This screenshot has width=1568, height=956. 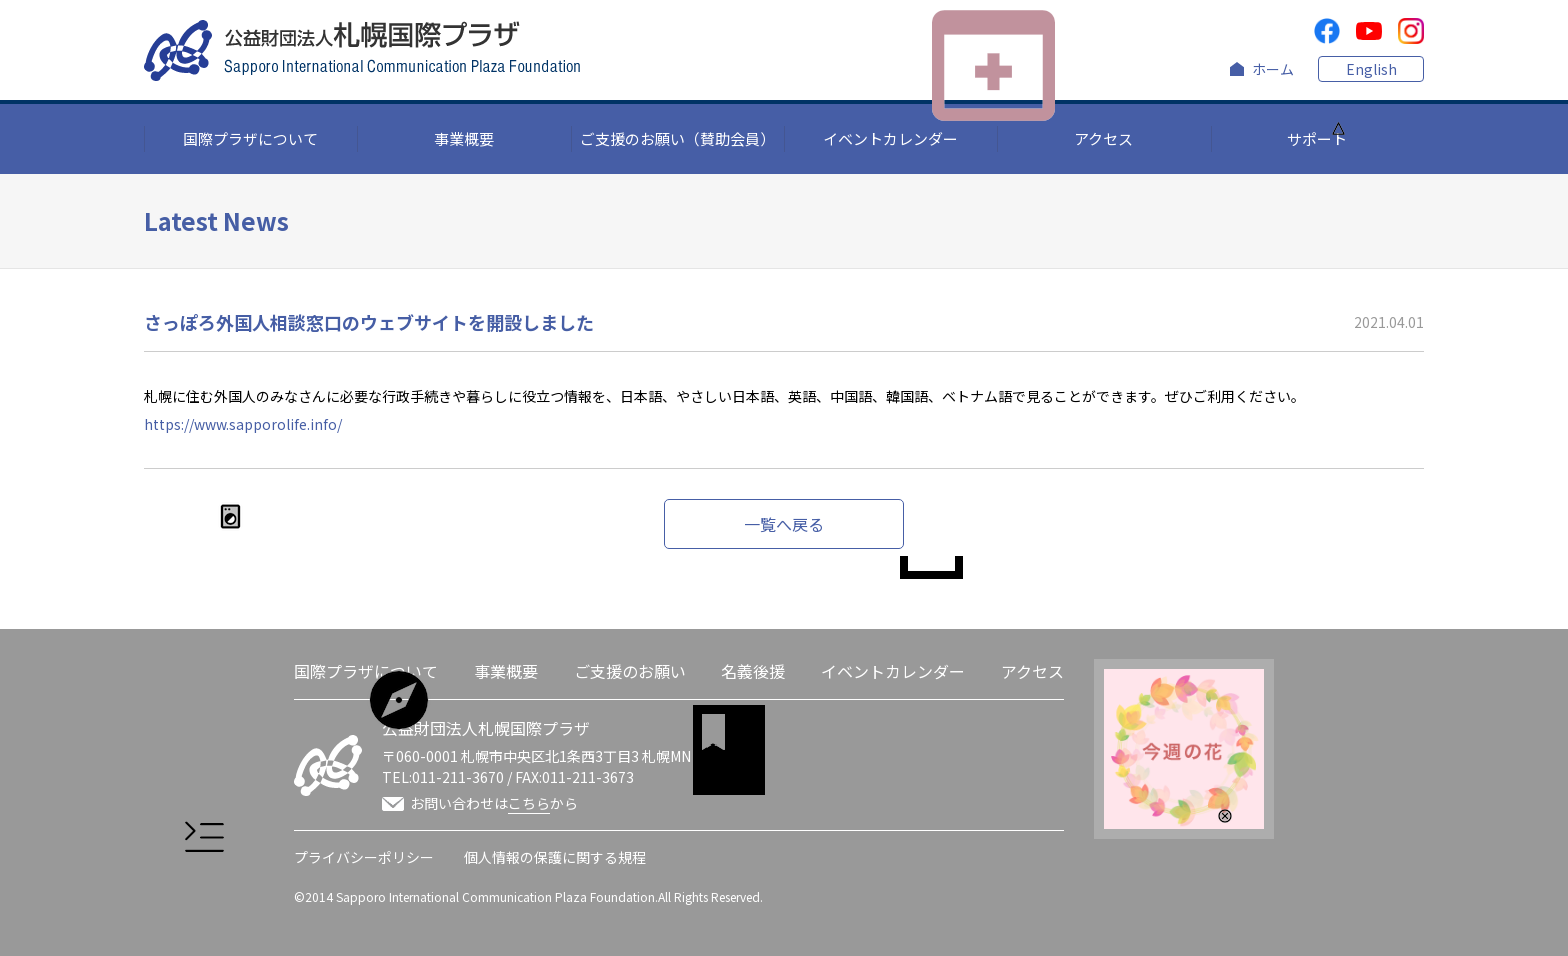 What do you see at coordinates (729, 750) in the screenshot?
I see `access your classes or courses` at bounding box center [729, 750].